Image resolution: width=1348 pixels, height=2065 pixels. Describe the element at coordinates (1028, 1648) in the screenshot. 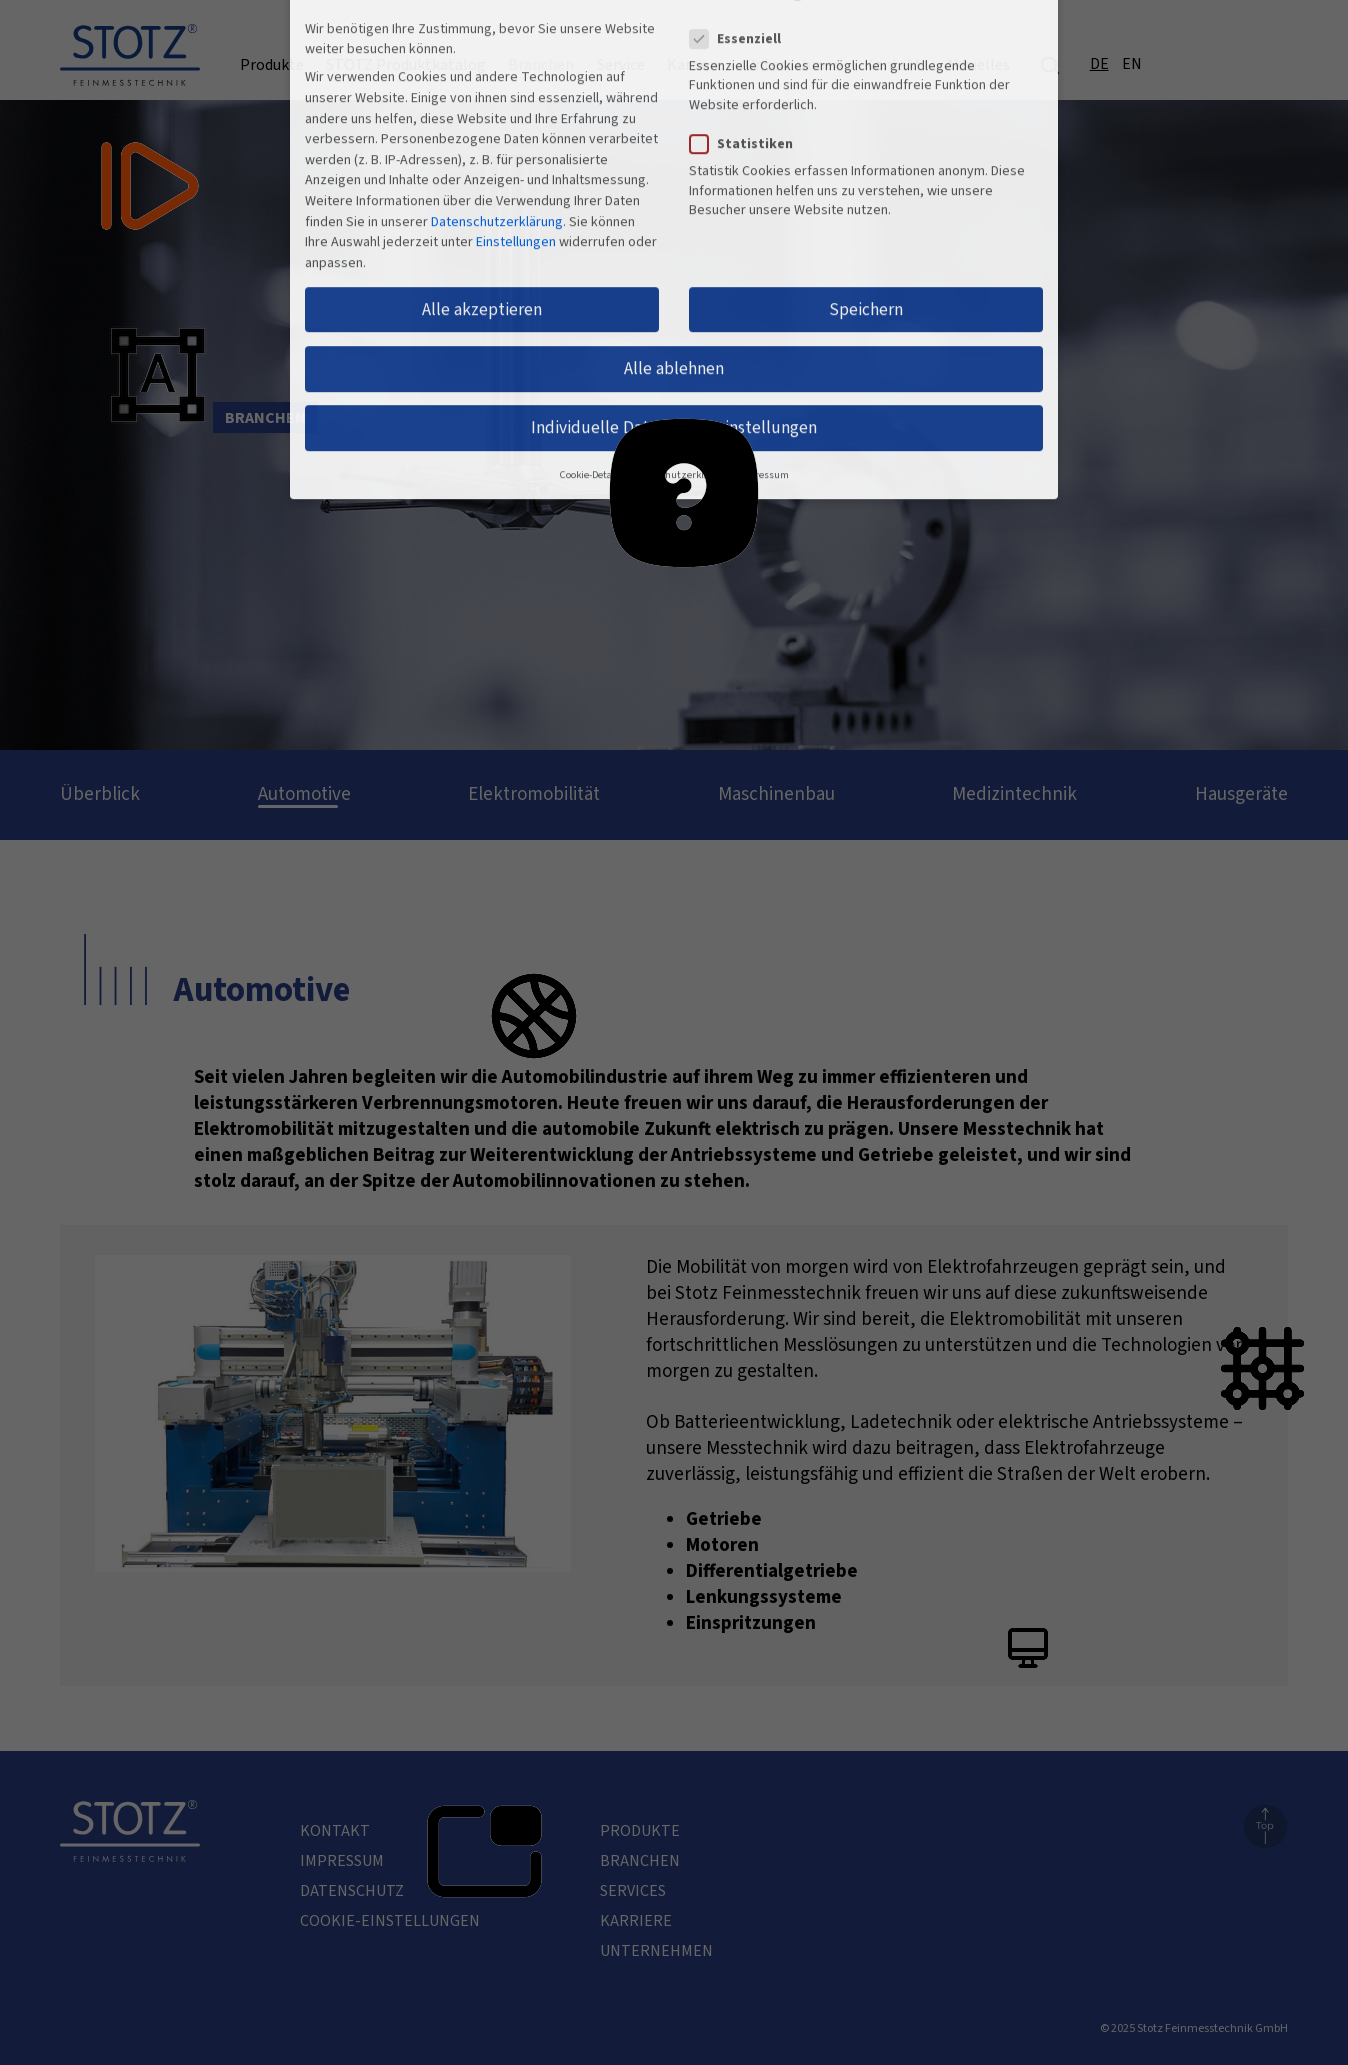

I see `view on desktop display` at that location.